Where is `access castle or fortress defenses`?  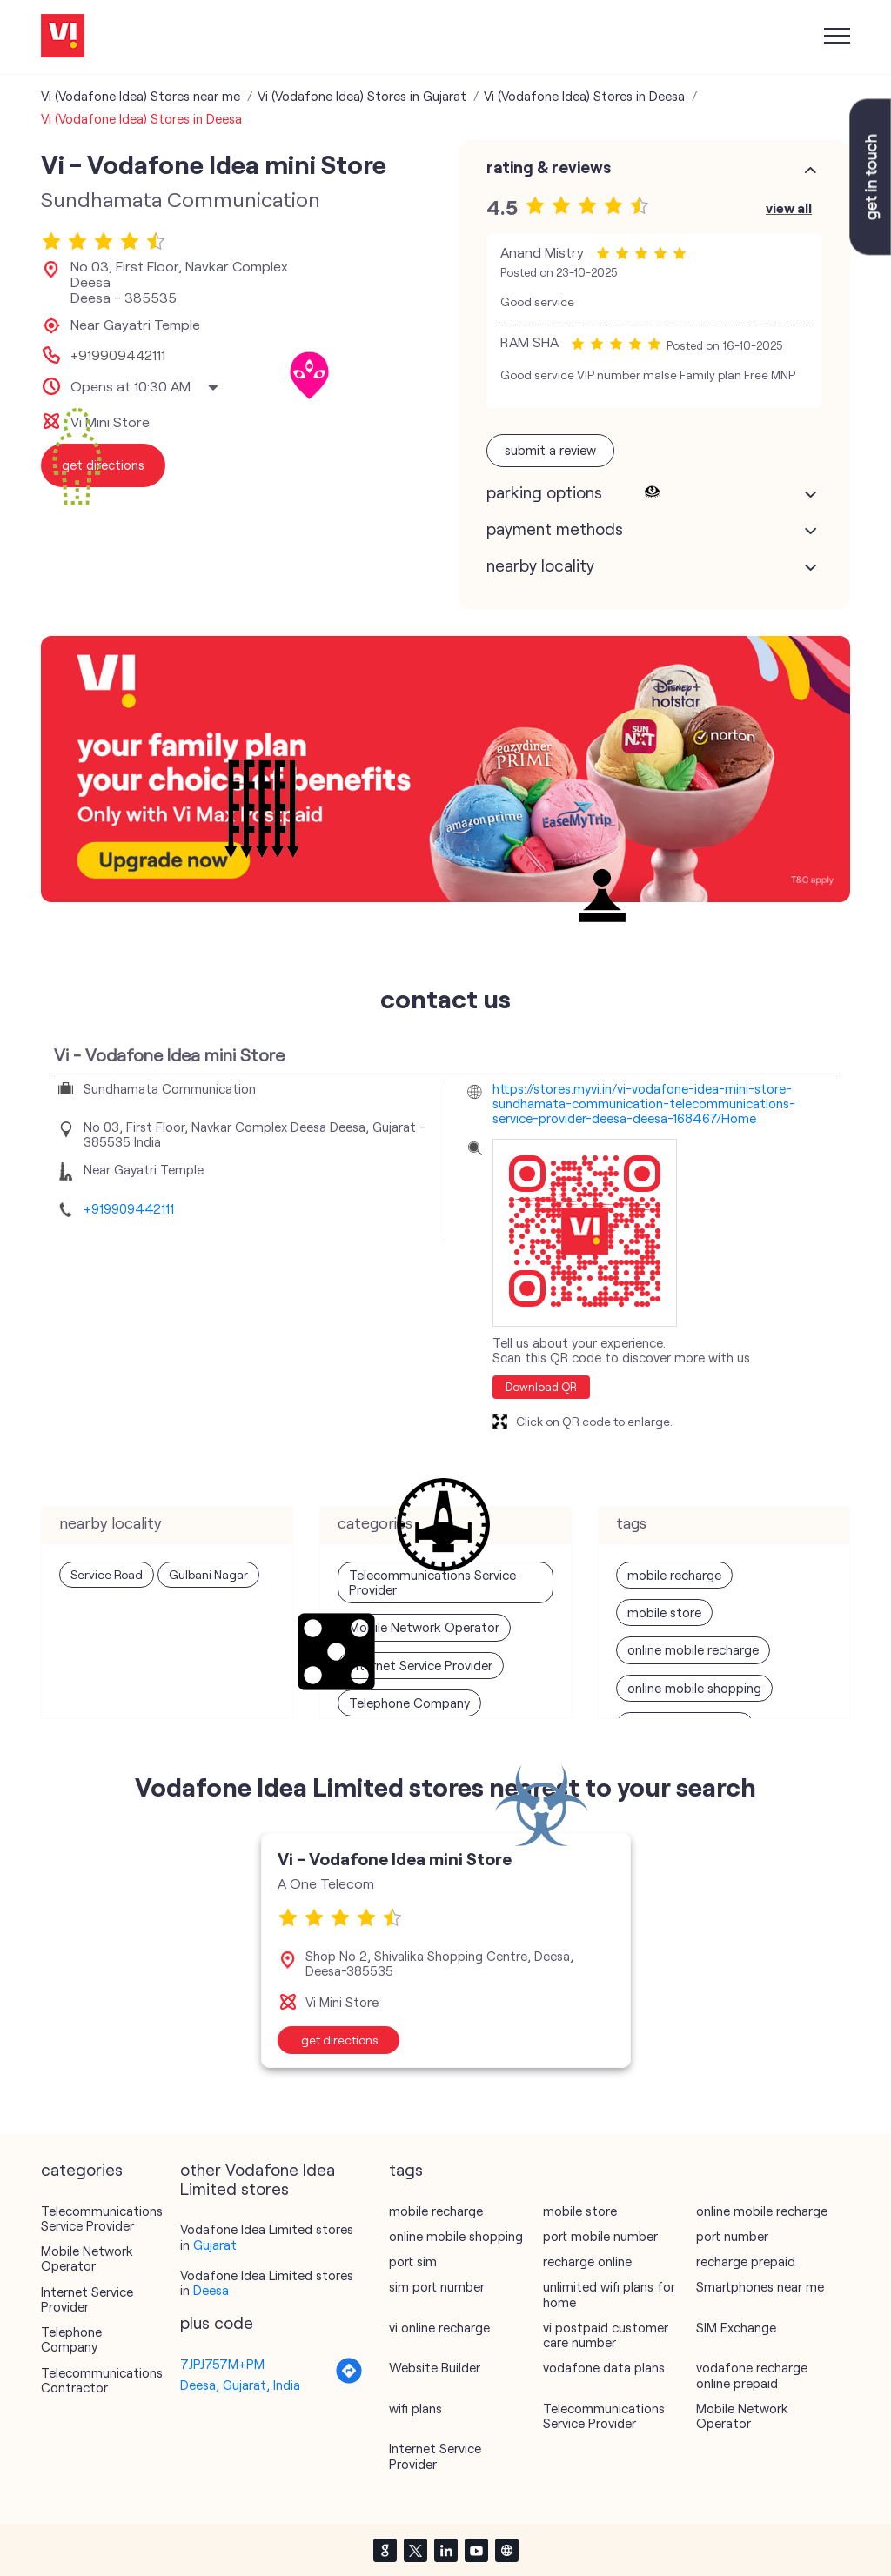 access castle or fortress defenses is located at coordinates (261, 808).